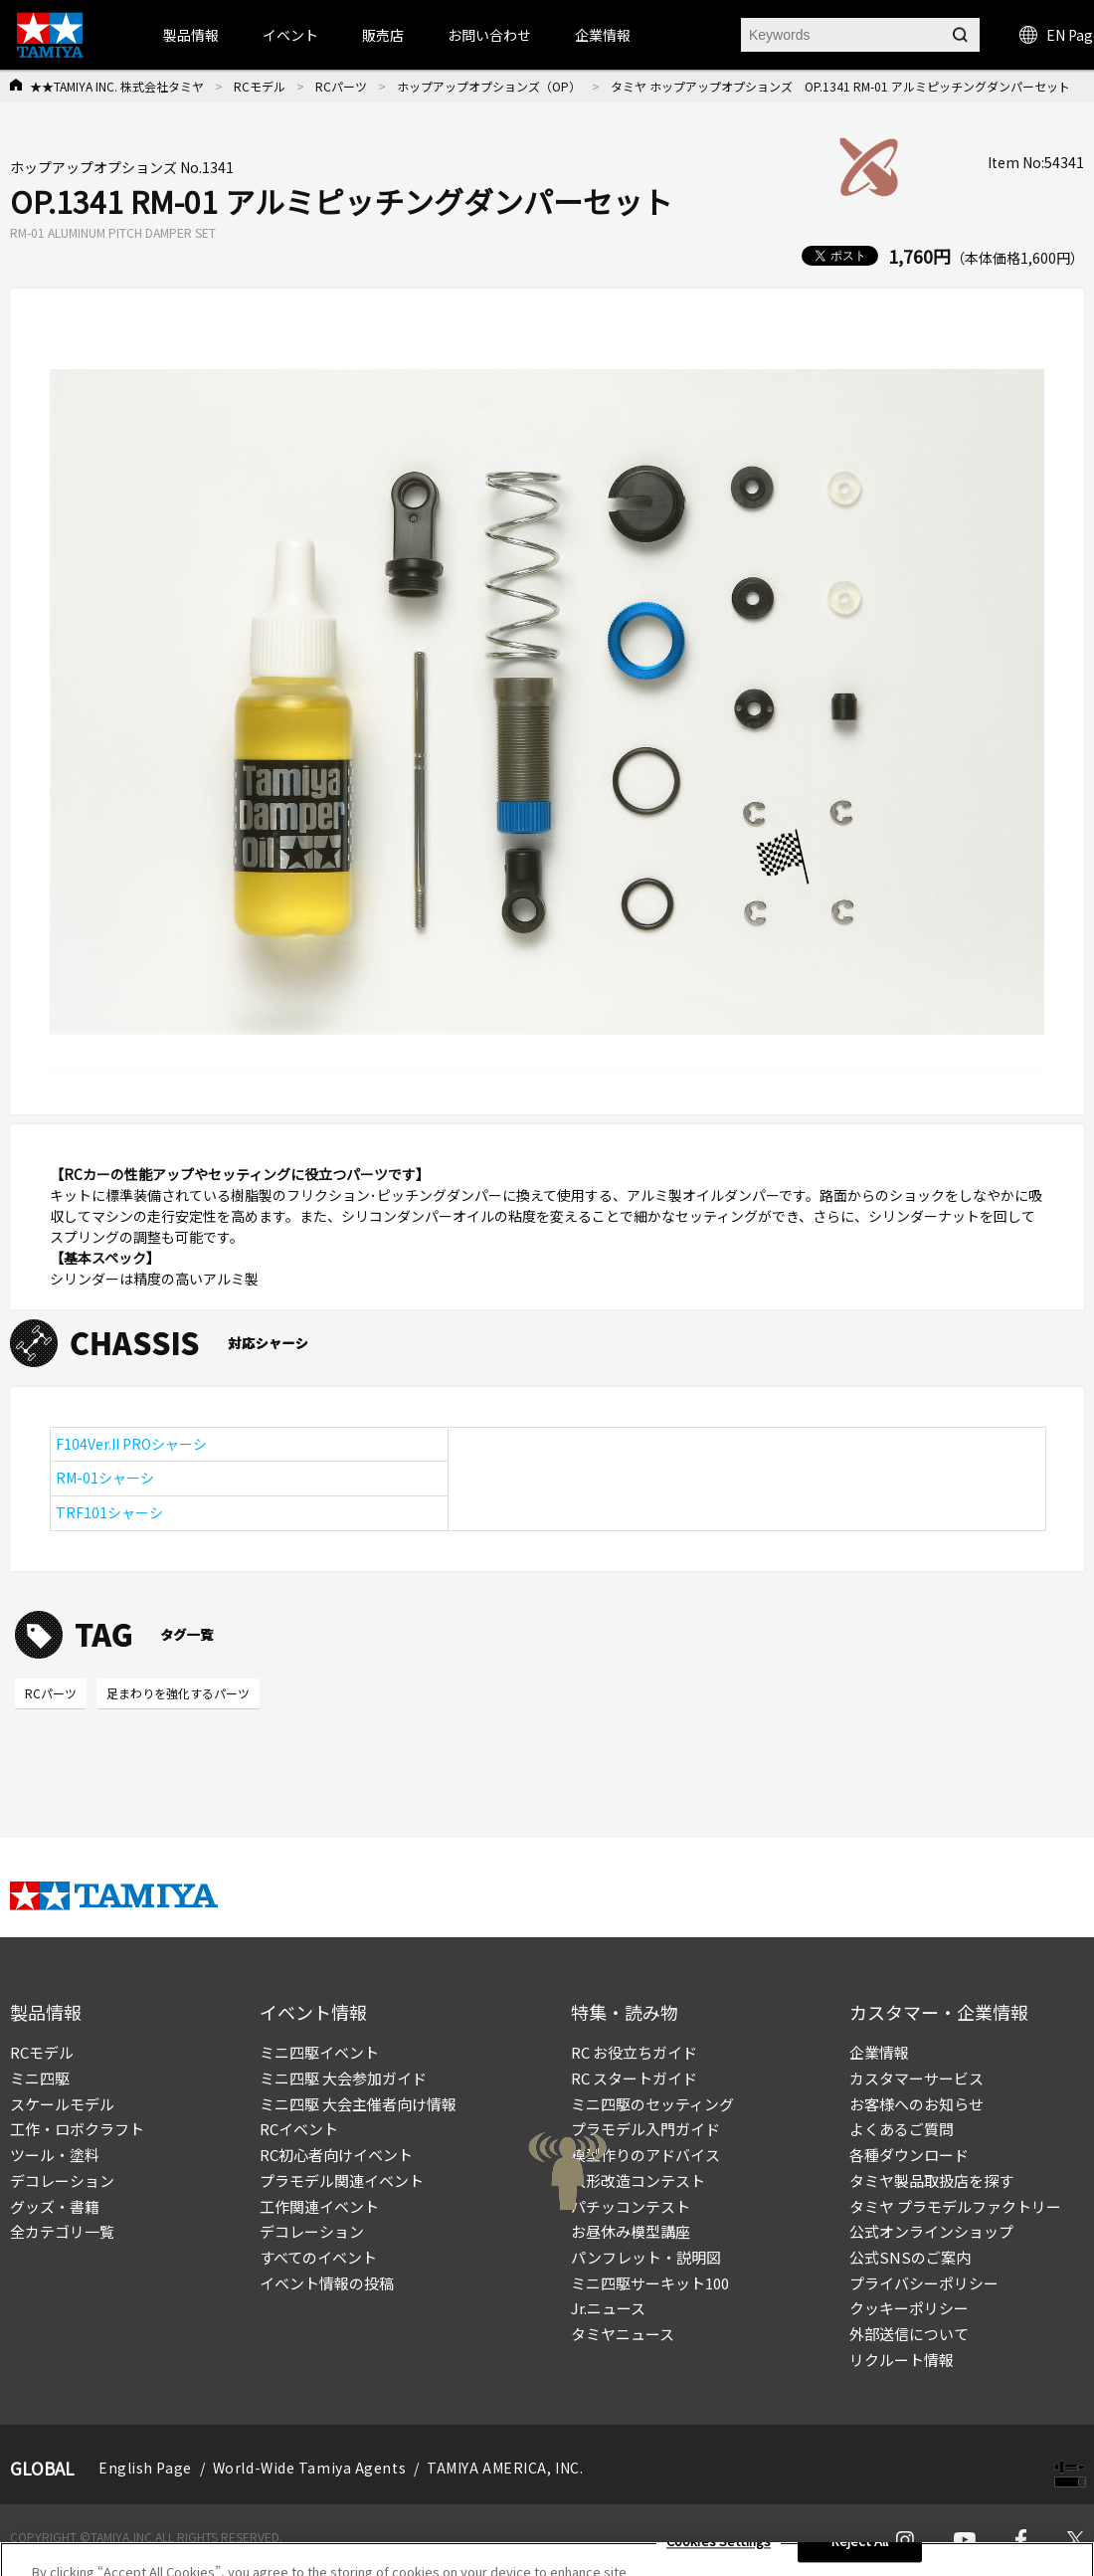  I want to click on indicates current attack power level, so click(1070, 2474).